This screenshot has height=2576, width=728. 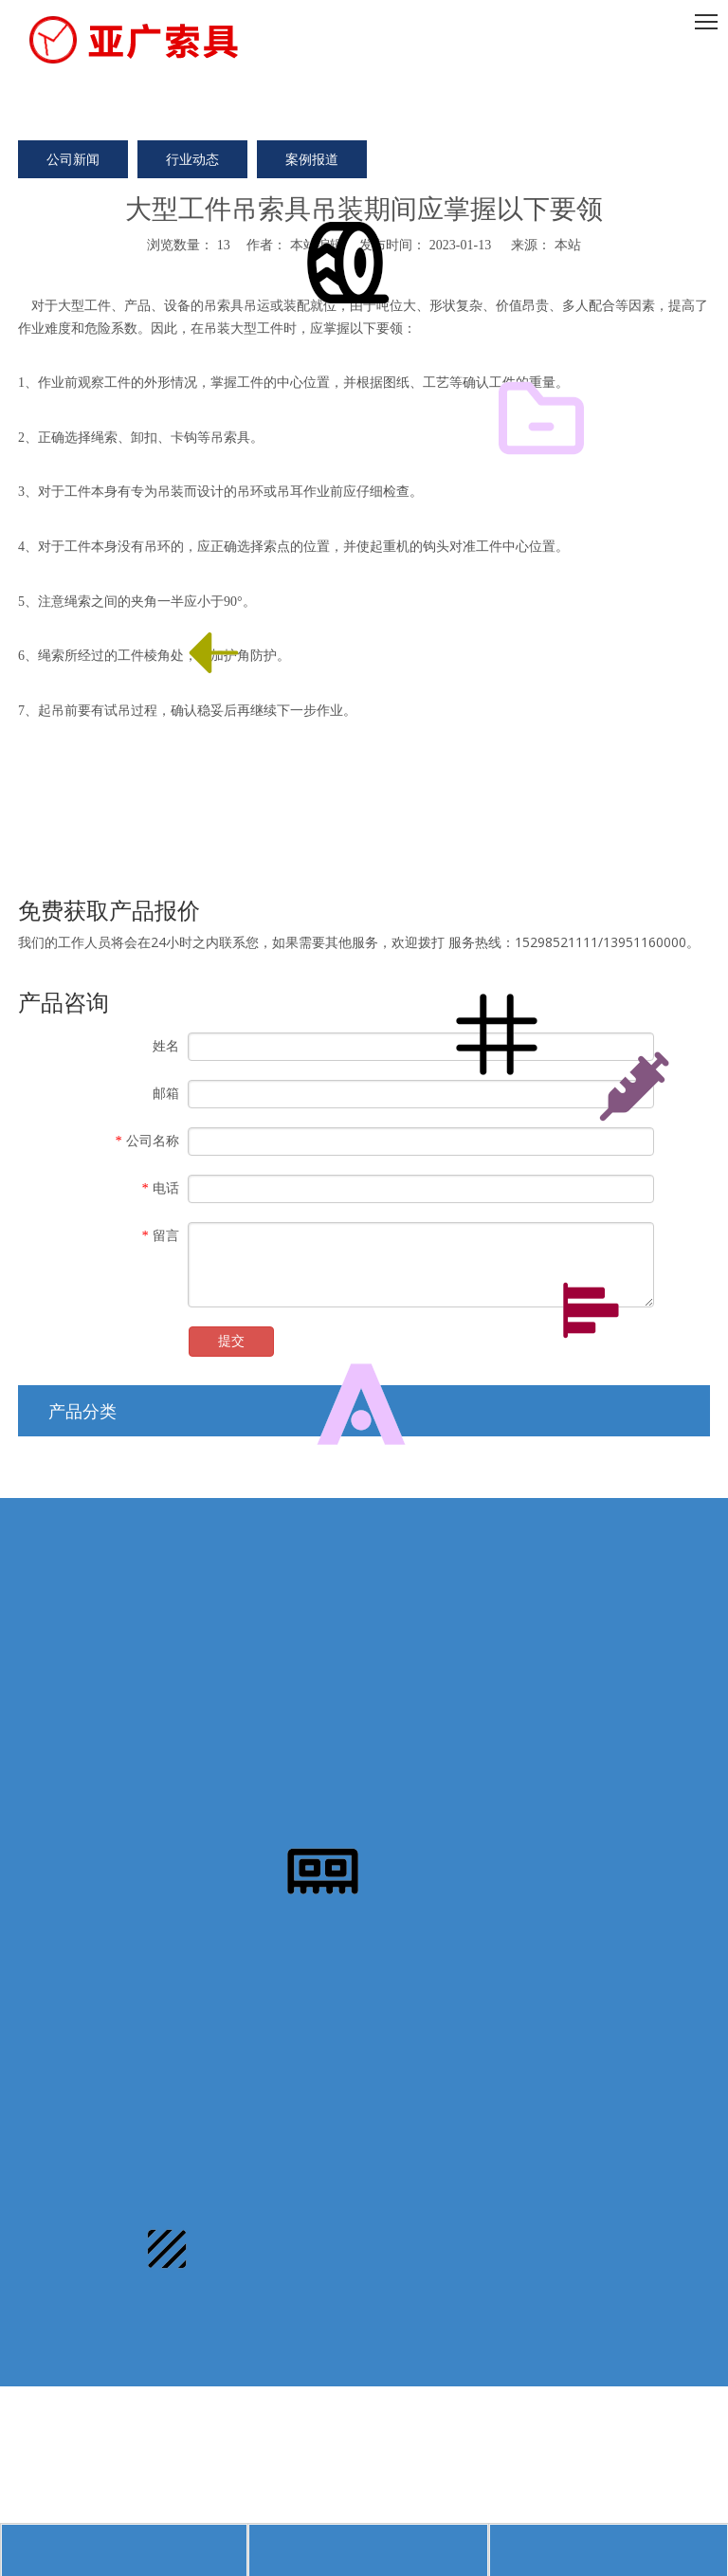 I want to click on ionic appflow logo, so click(x=361, y=1404).